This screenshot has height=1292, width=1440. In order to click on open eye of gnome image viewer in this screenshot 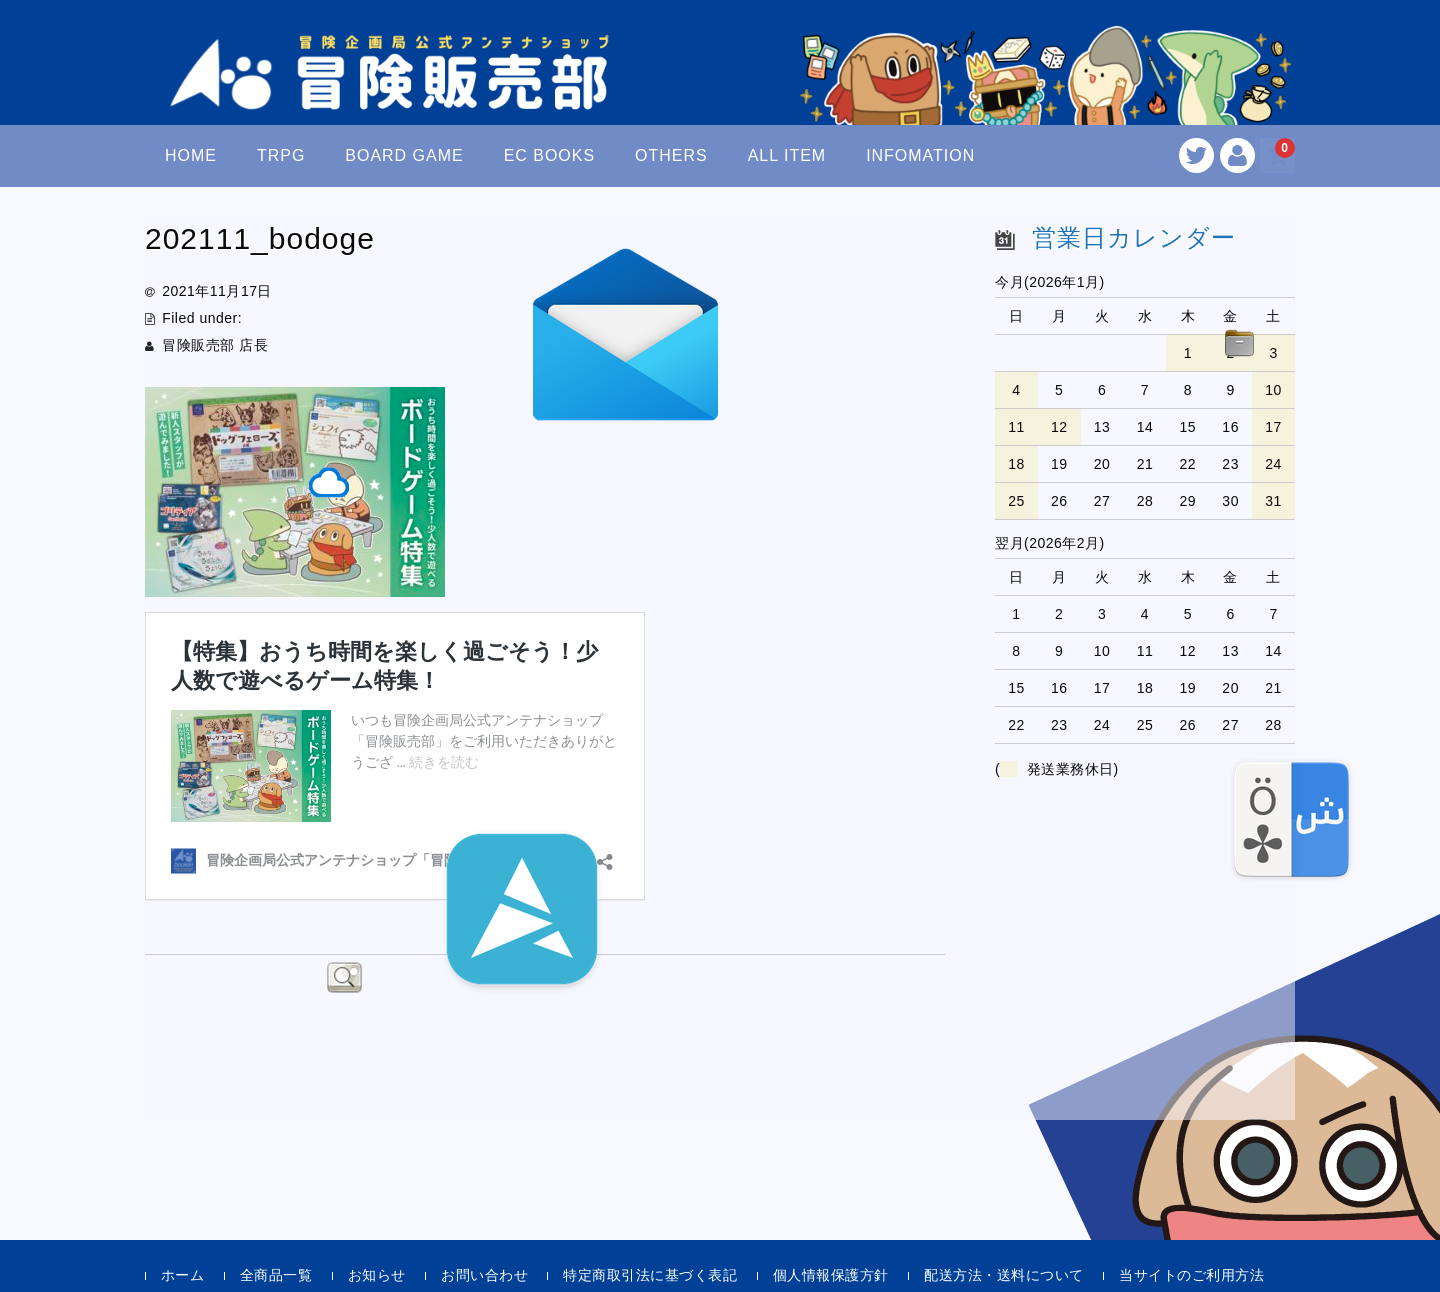, I will do `click(344, 977)`.